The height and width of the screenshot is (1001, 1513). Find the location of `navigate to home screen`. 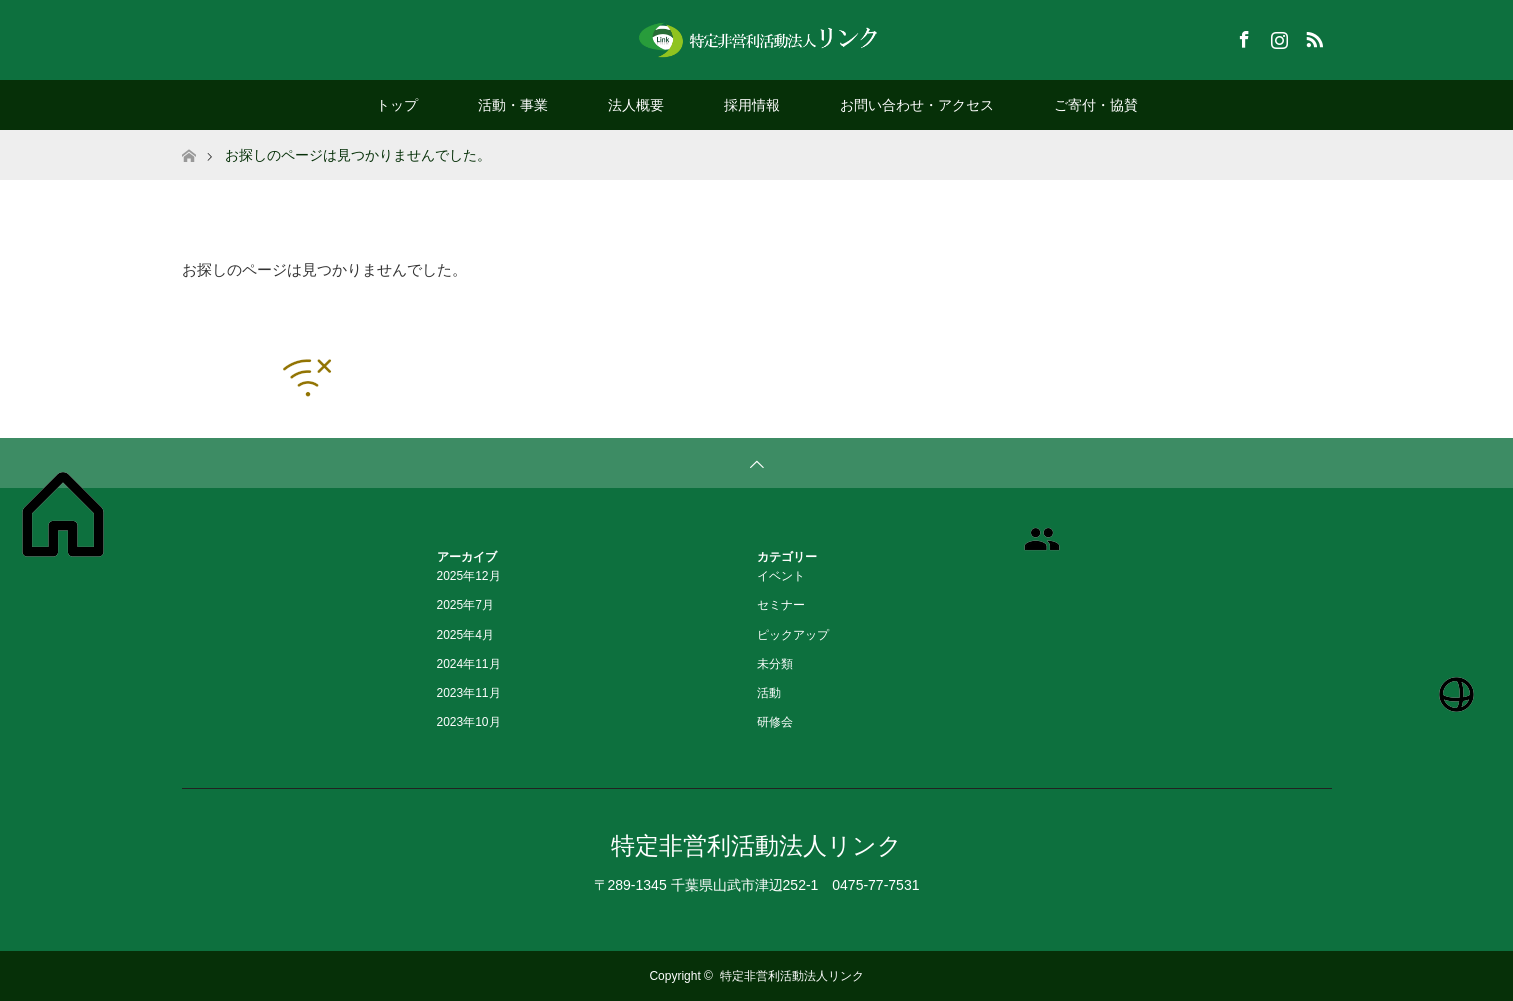

navigate to home screen is located at coordinates (63, 516).